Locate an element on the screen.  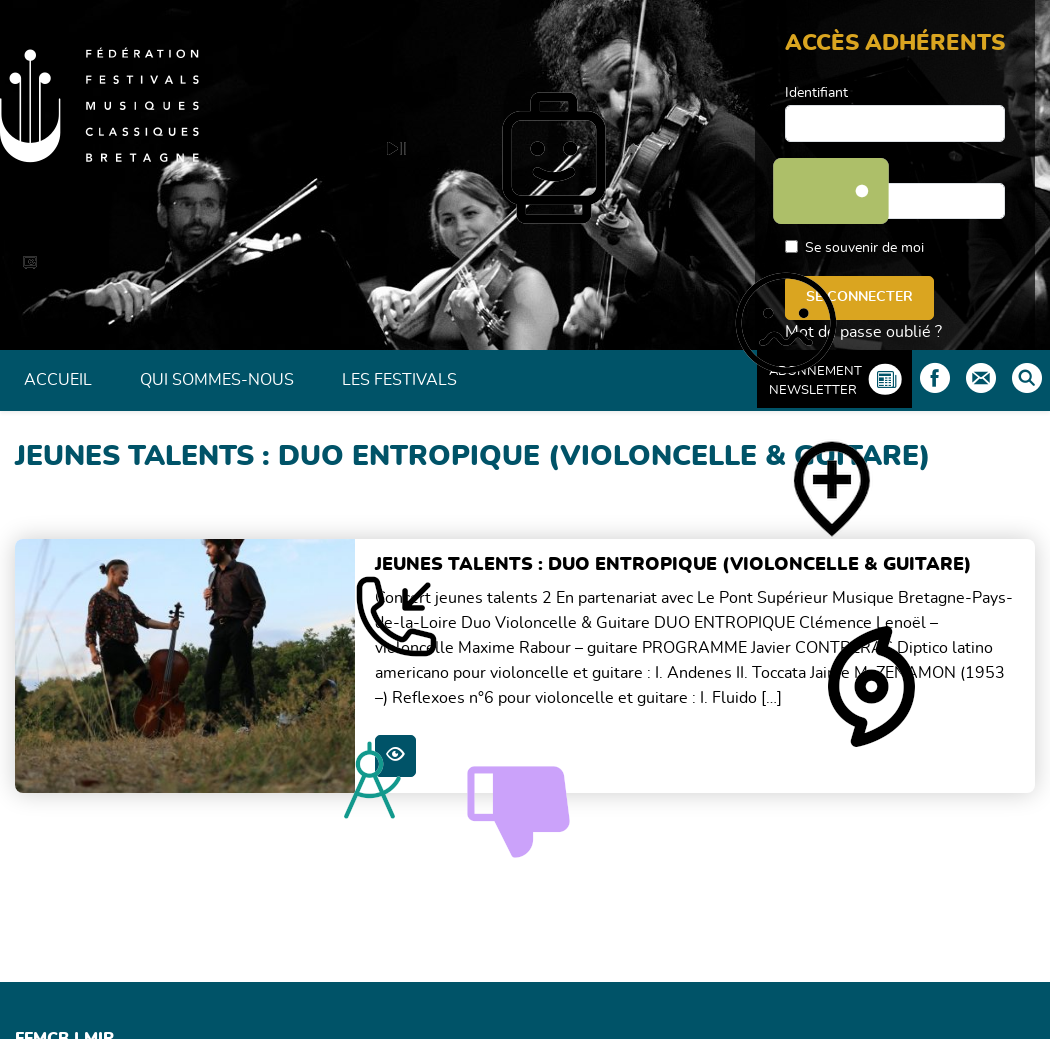
add a new location pin is located at coordinates (832, 489).